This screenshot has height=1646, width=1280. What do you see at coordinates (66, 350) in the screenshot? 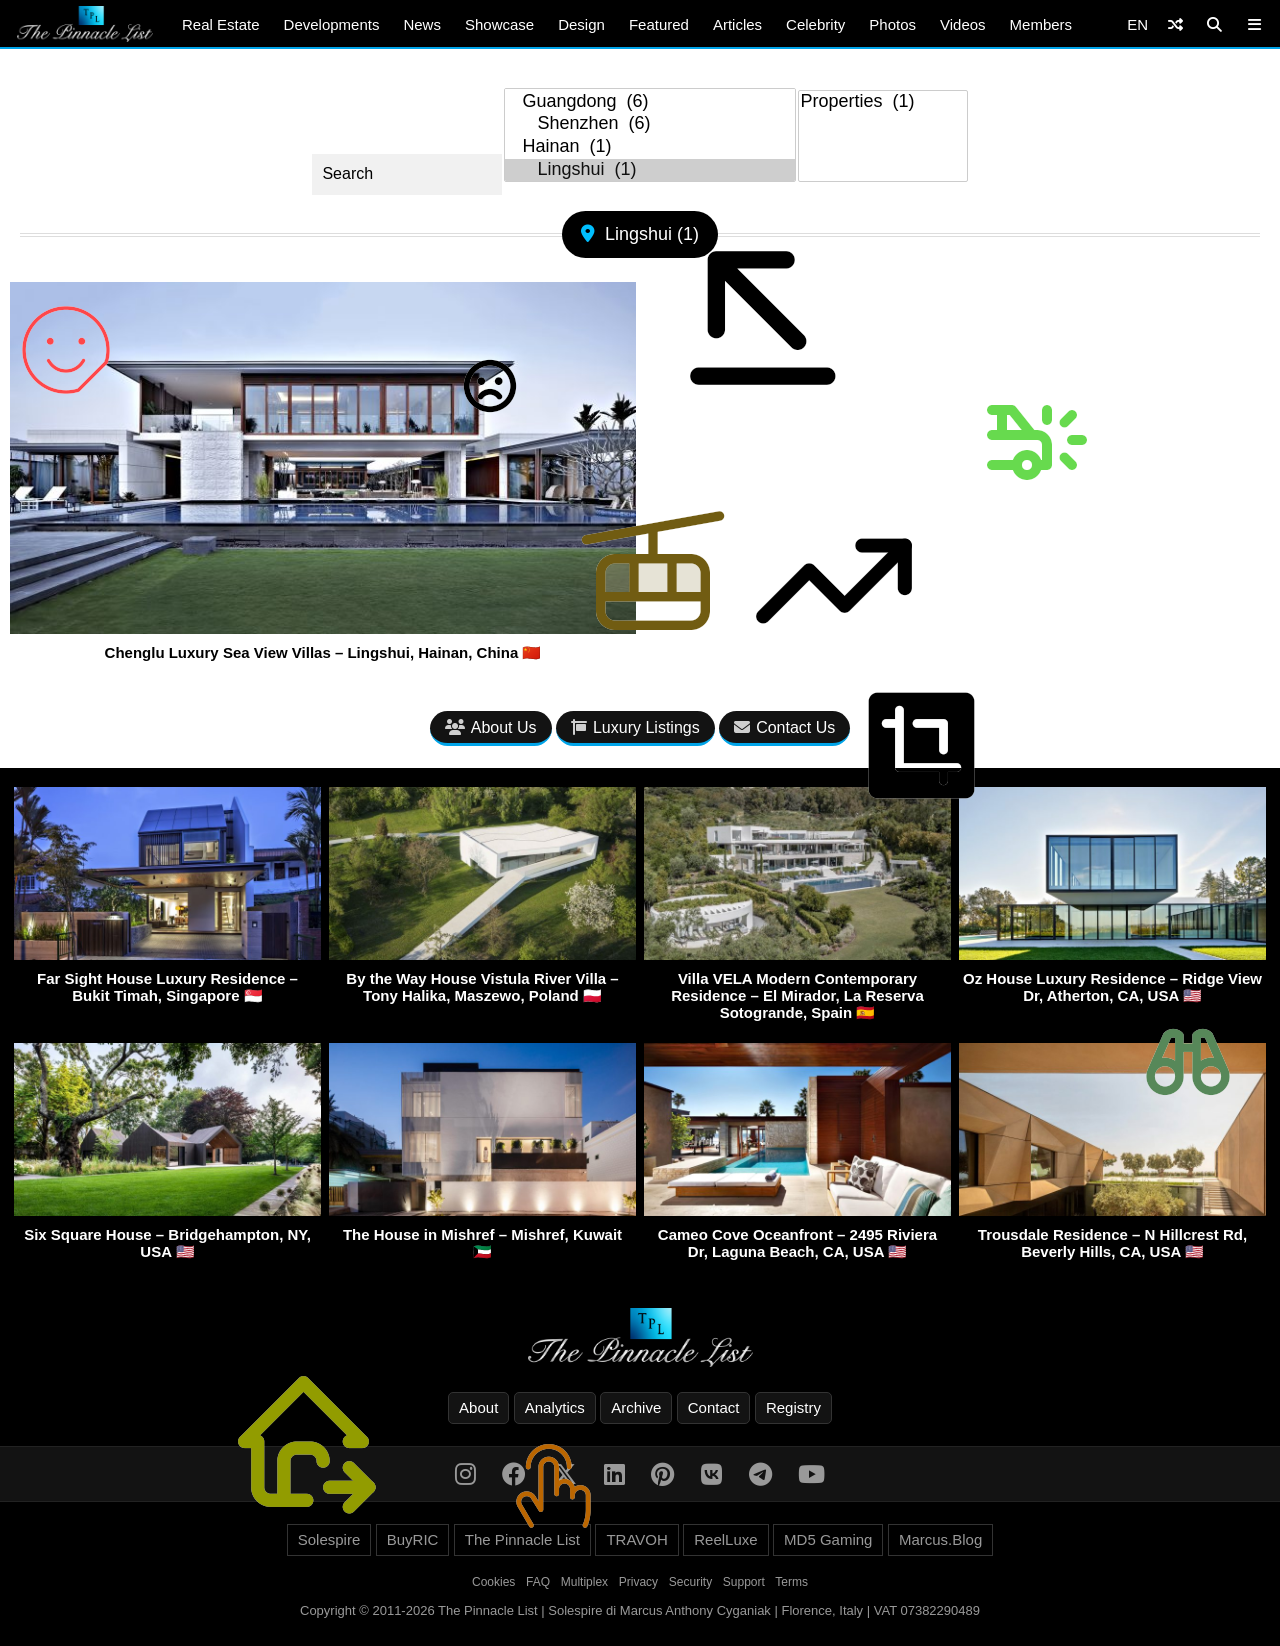
I see `add a sticker to your message` at bounding box center [66, 350].